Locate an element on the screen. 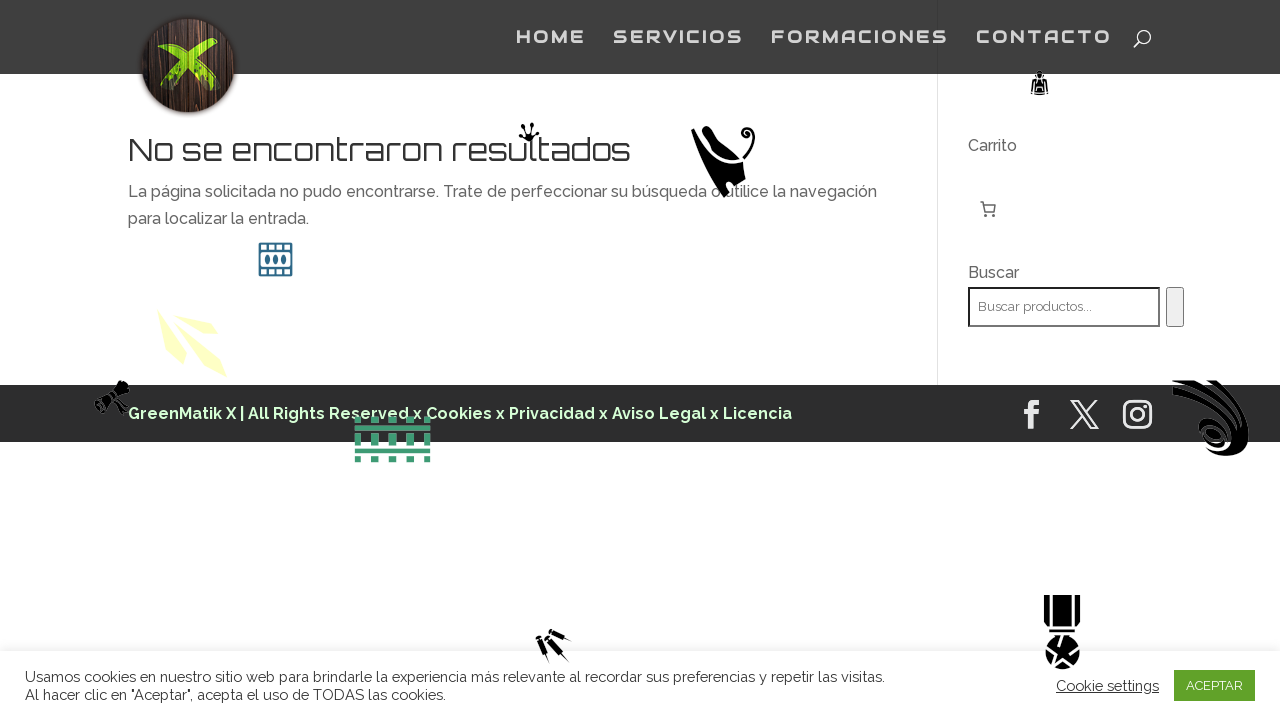 This screenshot has height=720, width=1280. view achievements or awards is located at coordinates (1062, 632).